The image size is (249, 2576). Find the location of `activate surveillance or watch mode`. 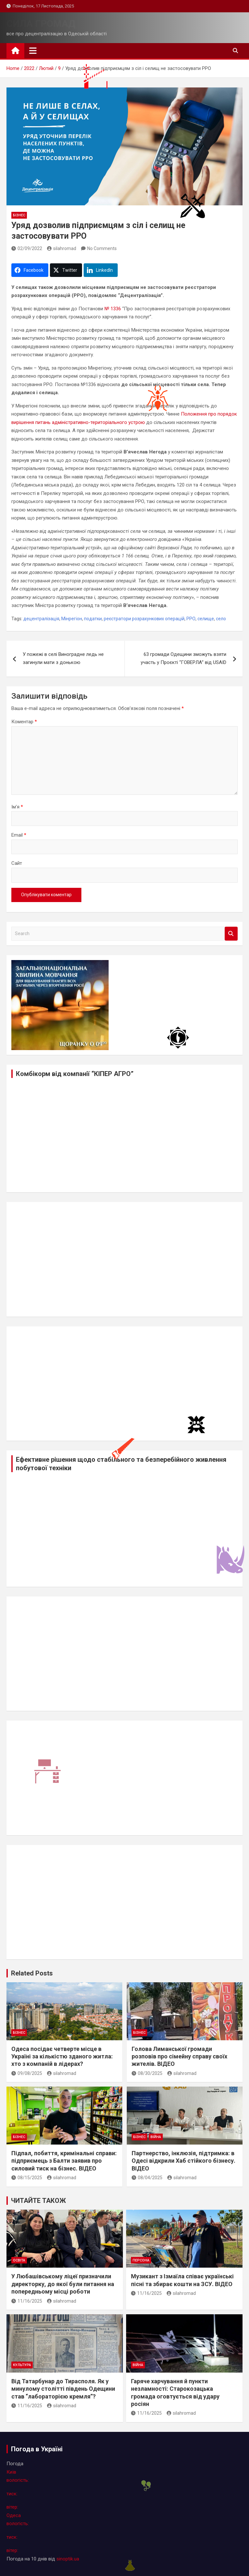

activate surveillance or watch mode is located at coordinates (178, 1037).